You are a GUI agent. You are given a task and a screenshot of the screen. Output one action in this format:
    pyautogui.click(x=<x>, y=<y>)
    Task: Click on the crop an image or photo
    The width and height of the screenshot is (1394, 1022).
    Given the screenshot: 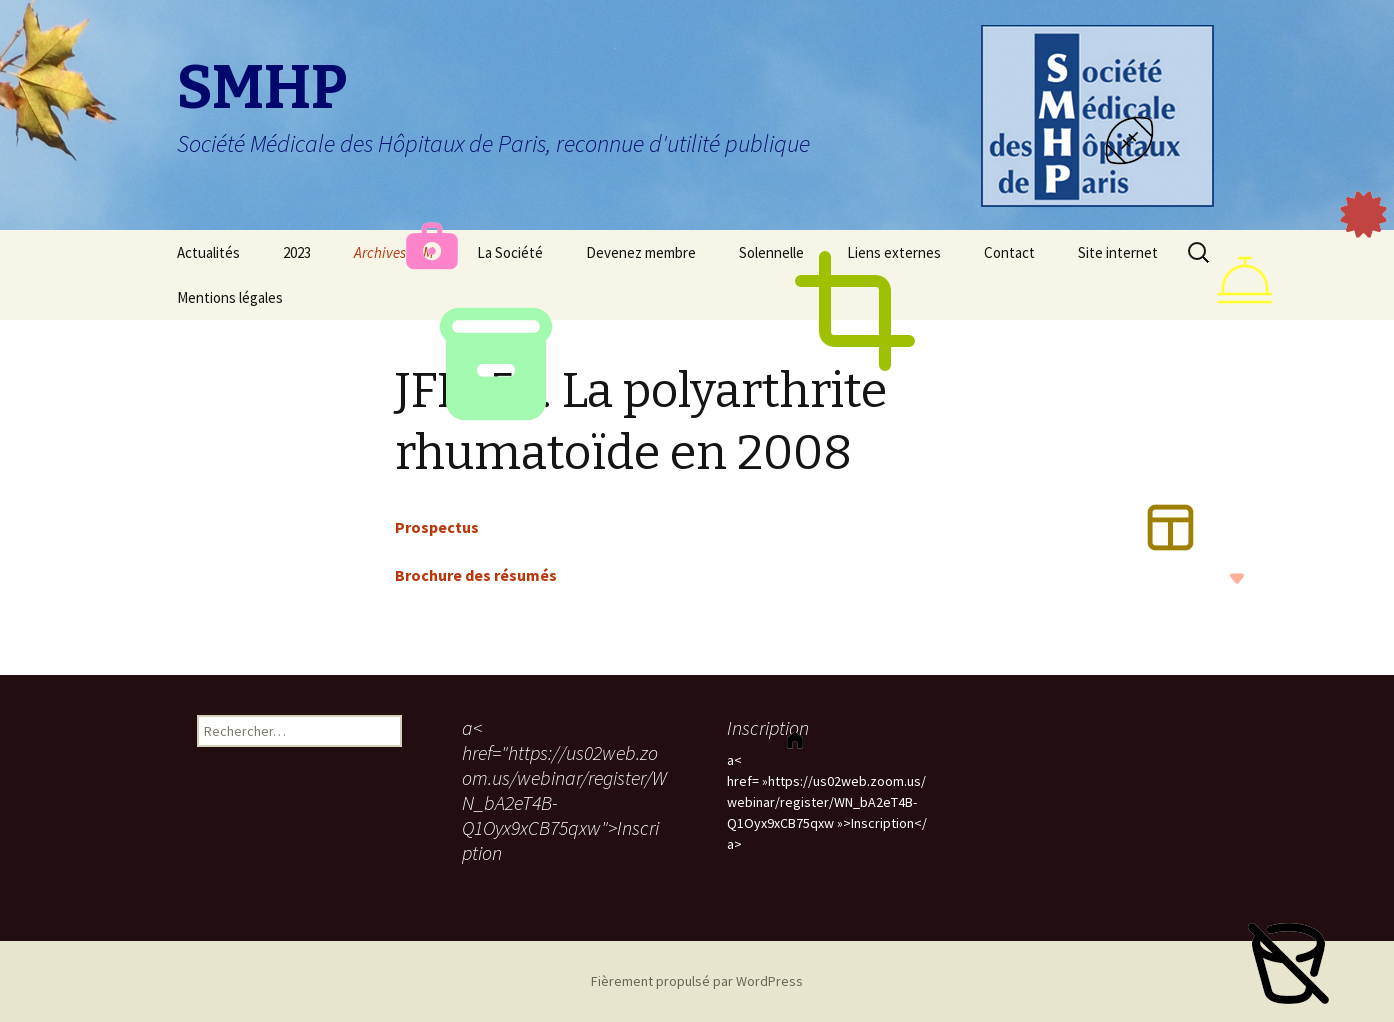 What is the action you would take?
    pyautogui.click(x=855, y=311)
    